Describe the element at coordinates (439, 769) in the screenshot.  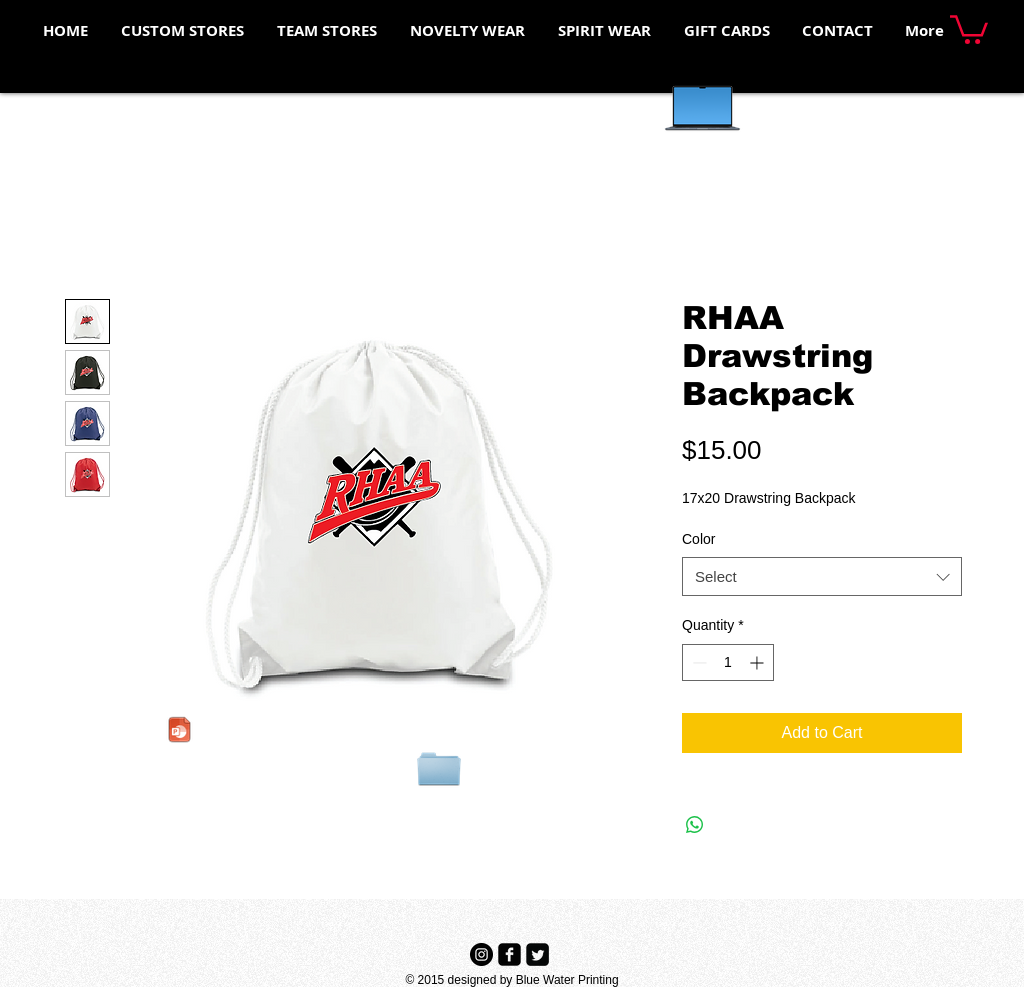
I see `organize media files in a catalog folder` at that location.